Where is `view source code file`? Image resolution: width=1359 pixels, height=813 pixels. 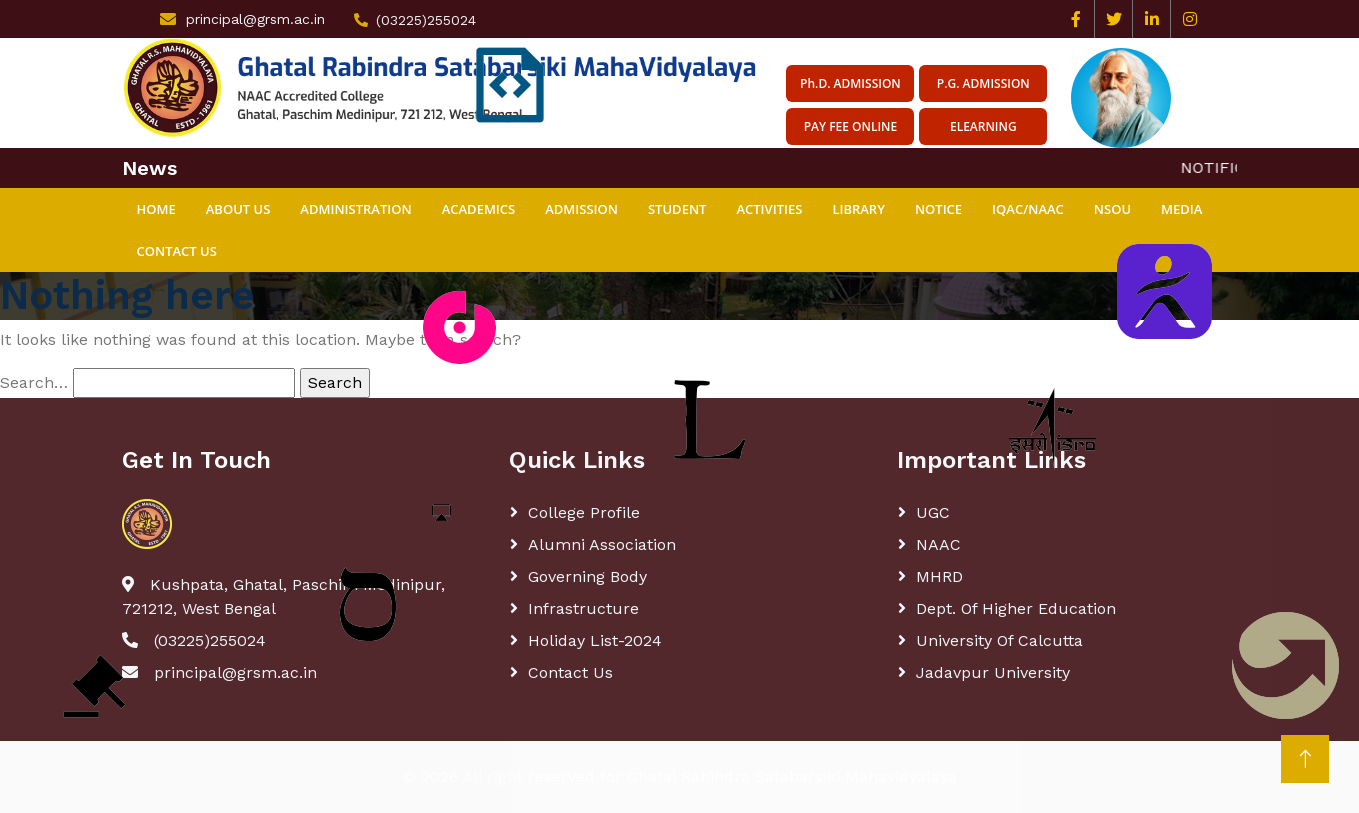
view source code file is located at coordinates (510, 85).